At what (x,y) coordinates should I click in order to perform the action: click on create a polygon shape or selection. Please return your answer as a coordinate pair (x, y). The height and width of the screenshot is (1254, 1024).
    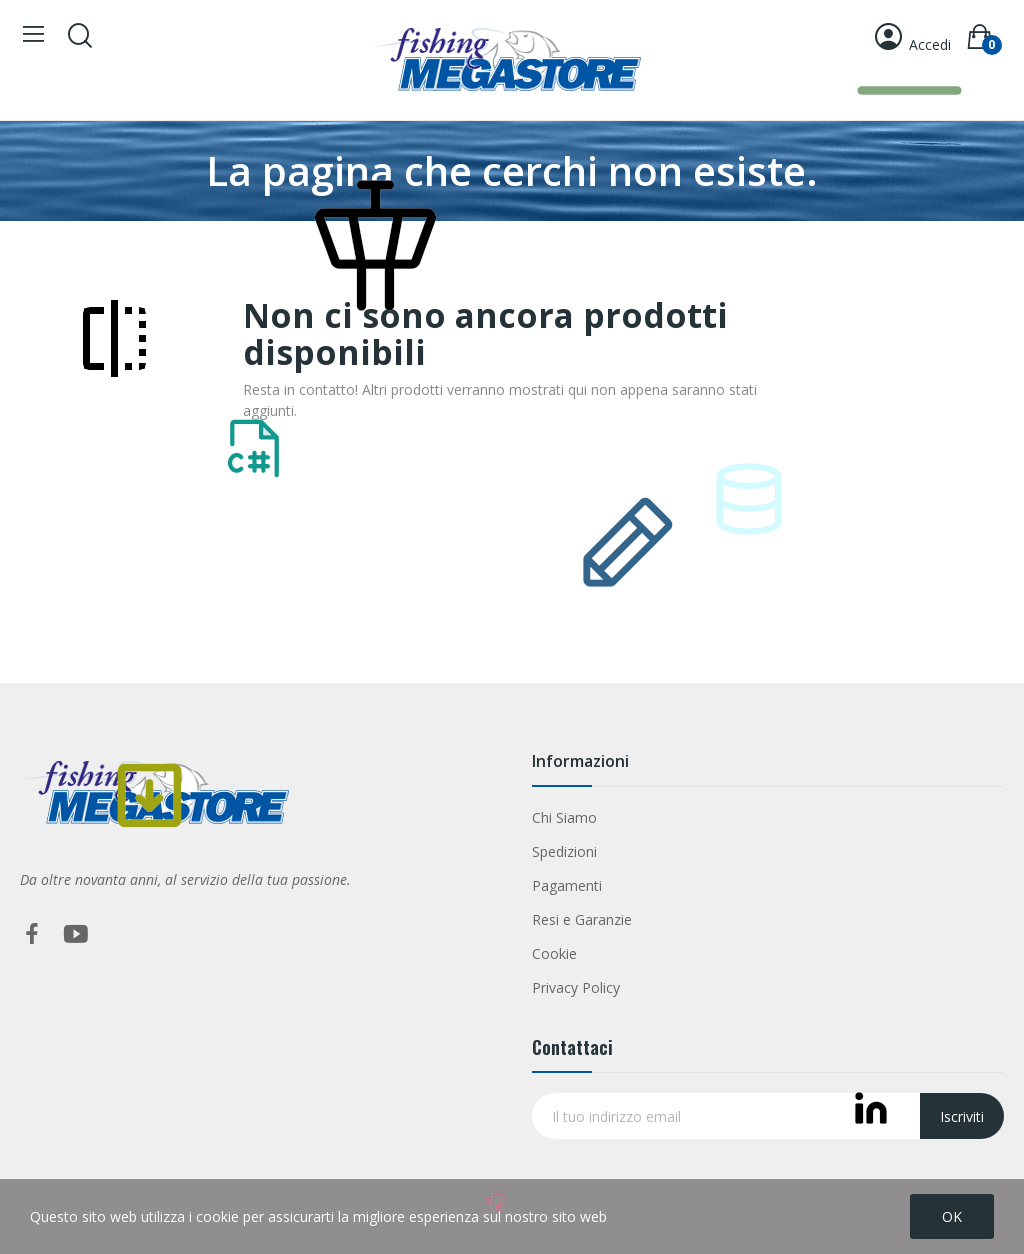
    Looking at the image, I should click on (496, 1201).